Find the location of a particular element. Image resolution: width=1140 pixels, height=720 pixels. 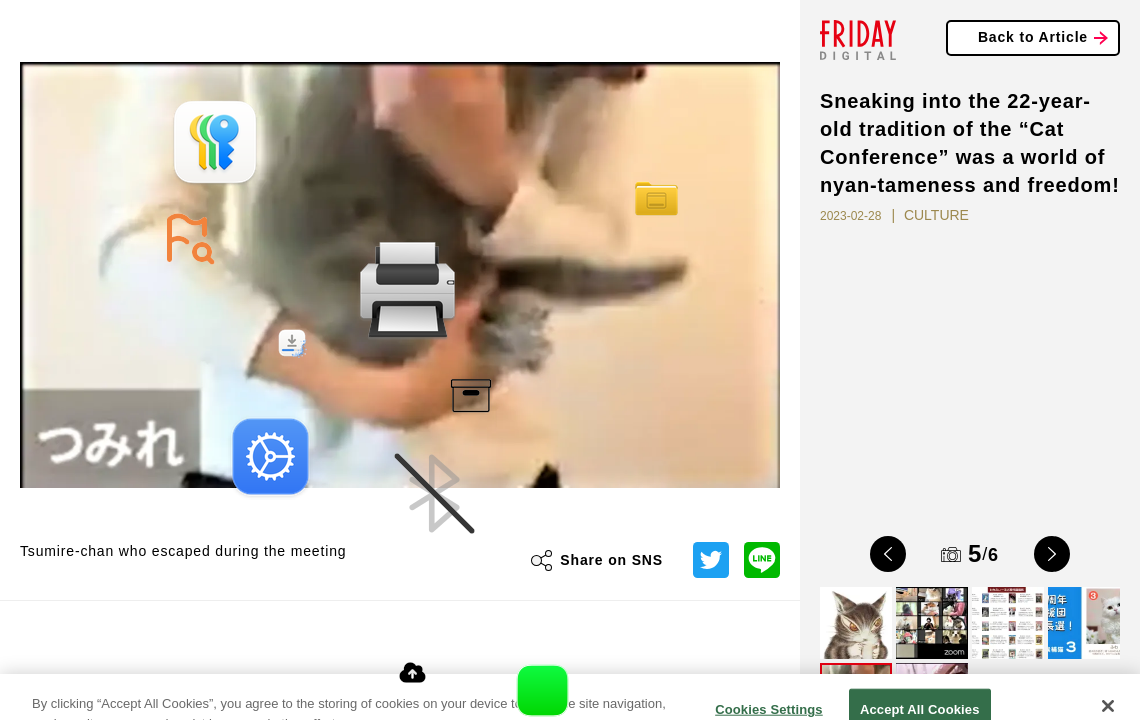

search flagged items is located at coordinates (187, 237).